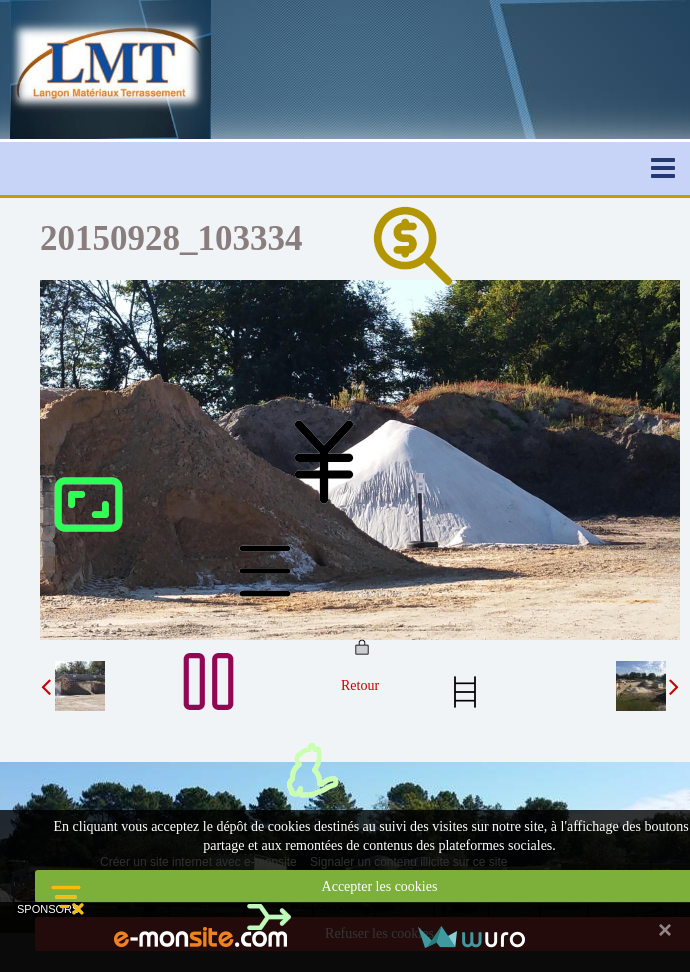  What do you see at coordinates (265, 571) in the screenshot?
I see `toggle medium density view for list items` at bounding box center [265, 571].